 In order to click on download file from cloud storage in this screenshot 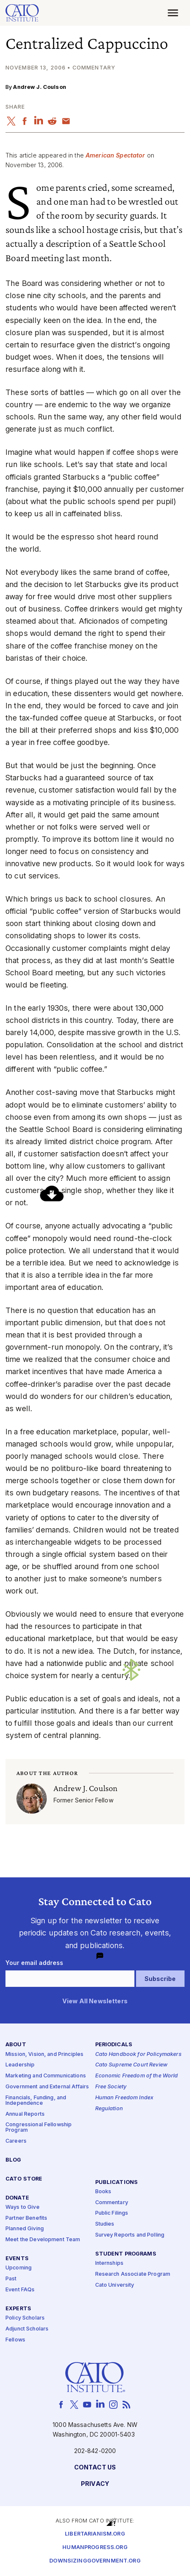, I will do `click(52, 1193)`.